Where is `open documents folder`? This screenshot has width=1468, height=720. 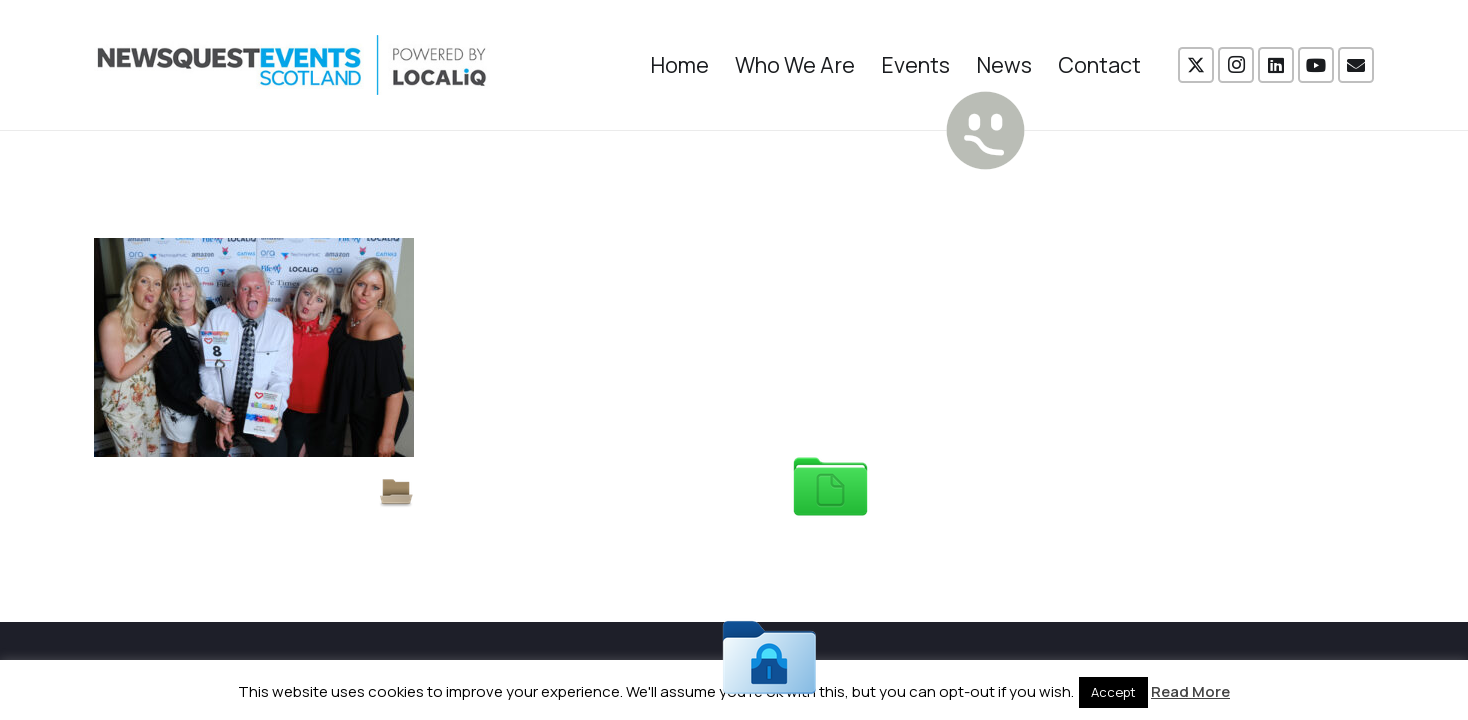
open documents folder is located at coordinates (830, 486).